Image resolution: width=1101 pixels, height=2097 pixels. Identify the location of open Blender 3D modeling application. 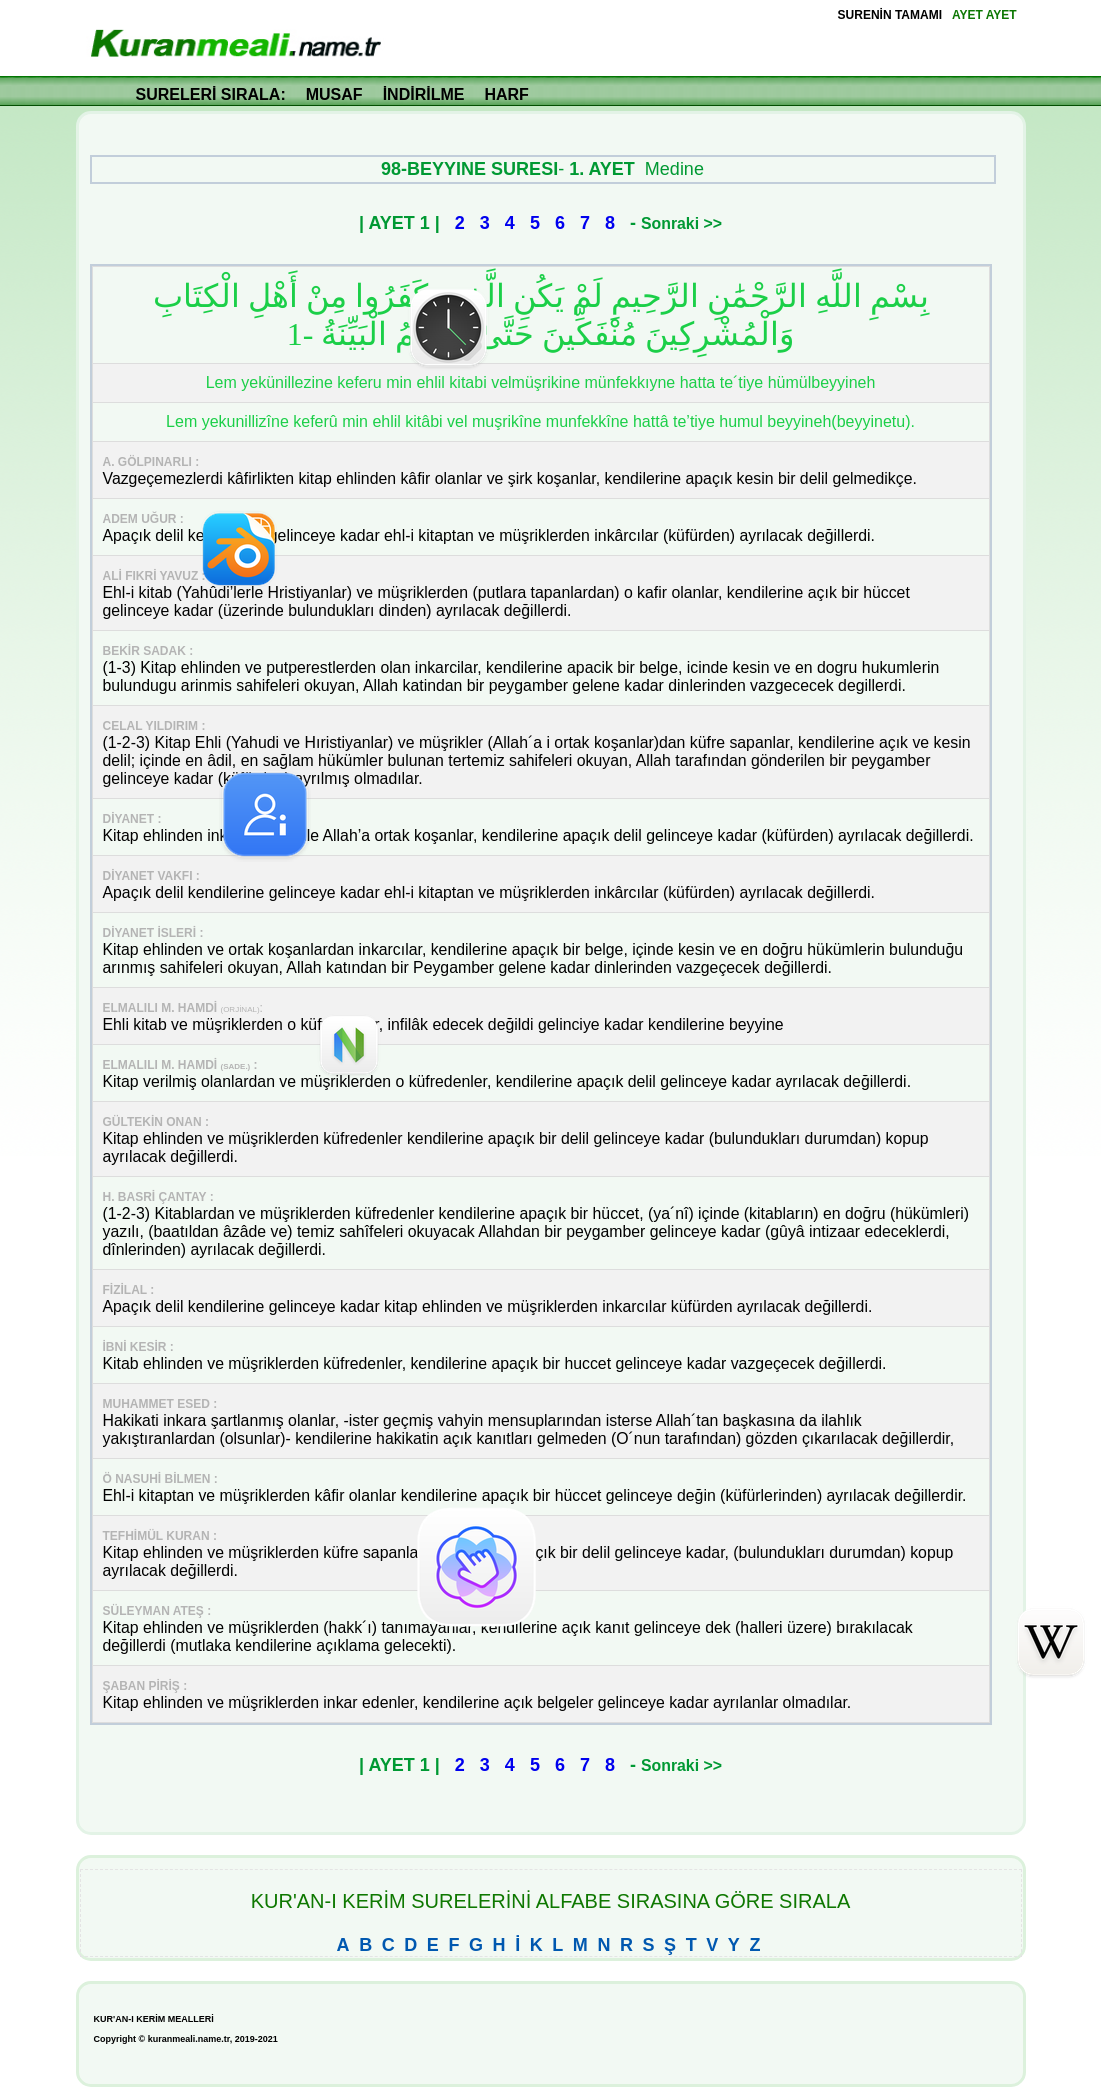
(239, 549).